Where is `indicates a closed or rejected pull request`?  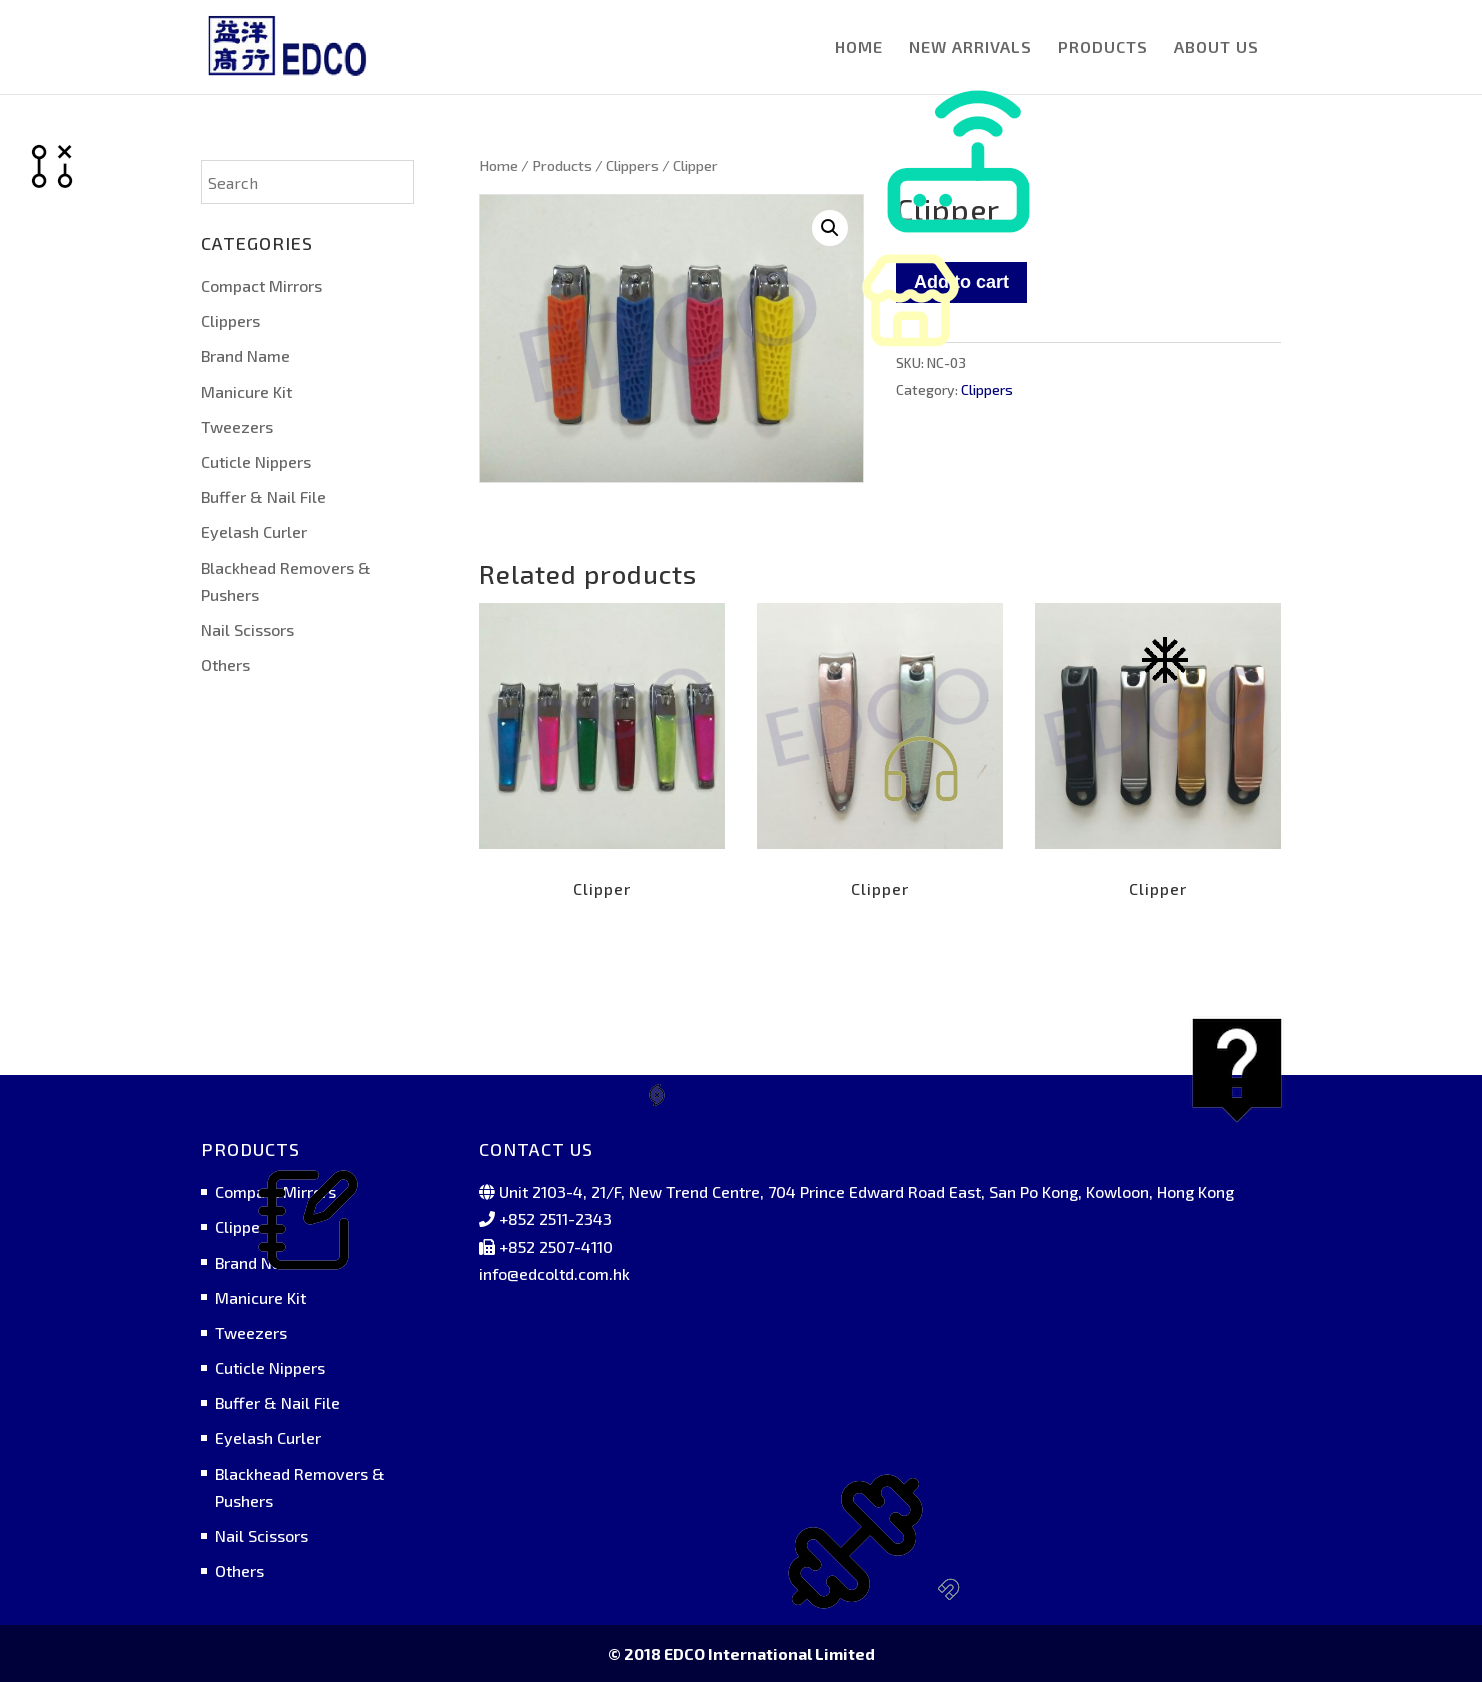
indicates a closed or rejected pull request is located at coordinates (52, 165).